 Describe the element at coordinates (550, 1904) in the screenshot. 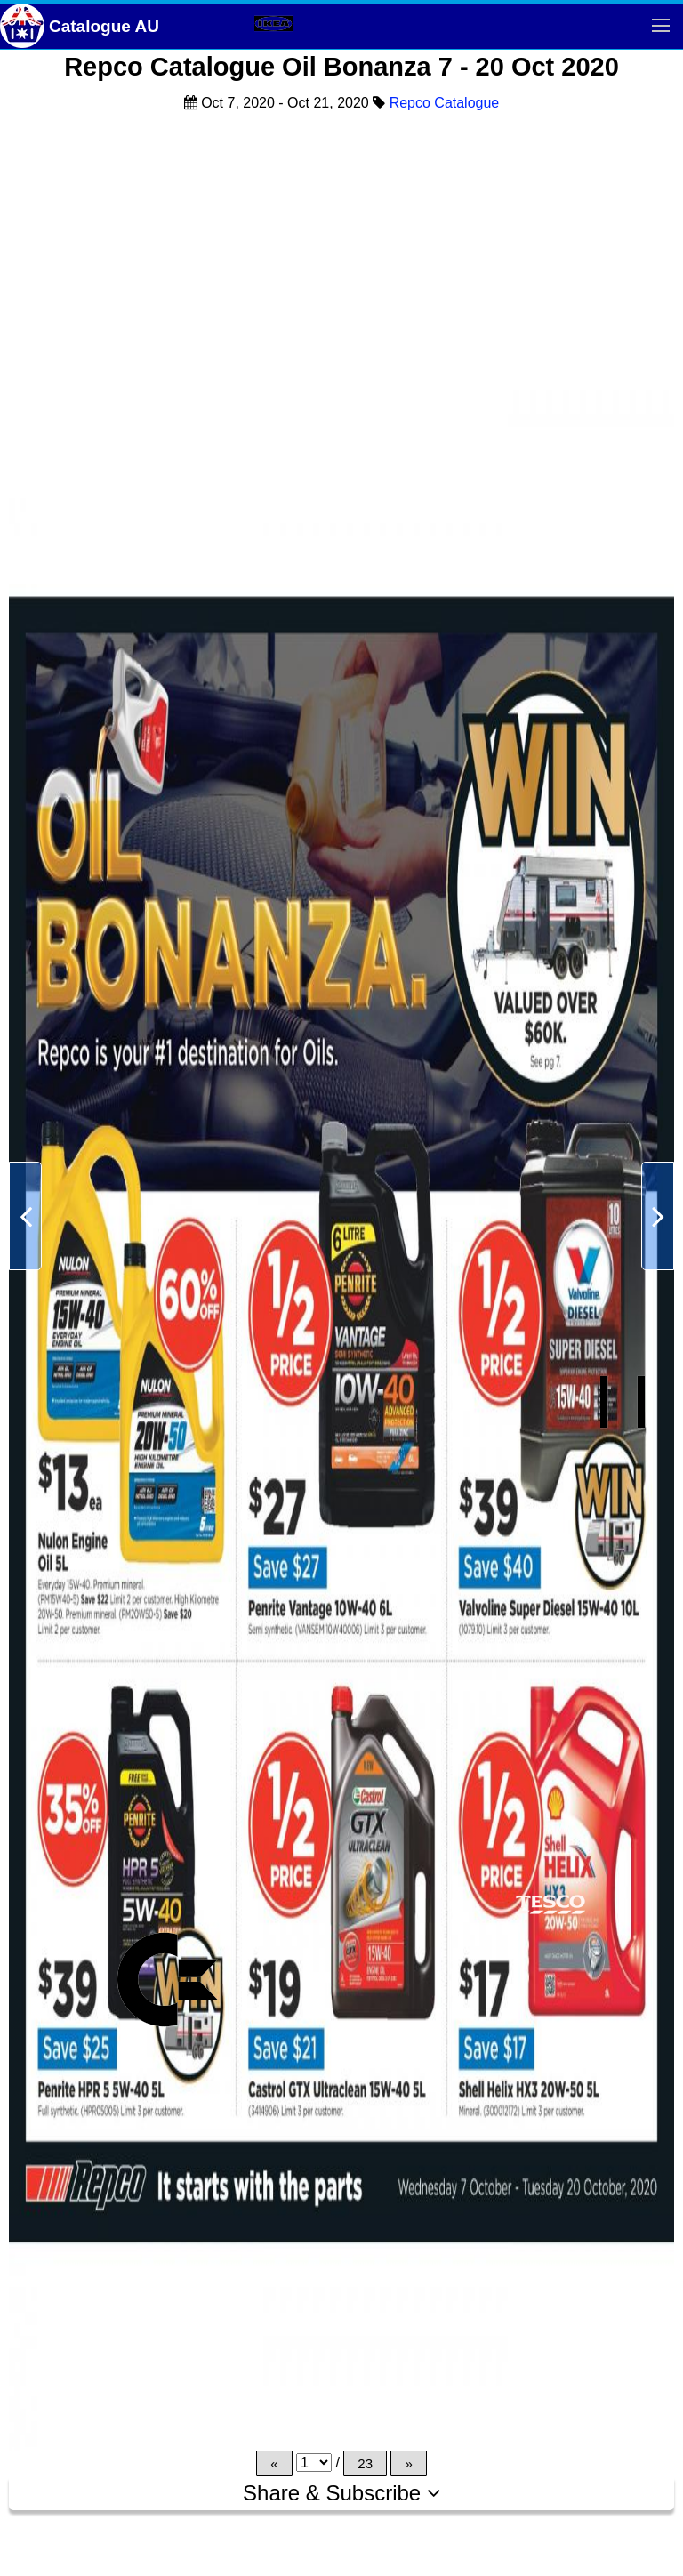

I see `open the Tesco app or website` at that location.